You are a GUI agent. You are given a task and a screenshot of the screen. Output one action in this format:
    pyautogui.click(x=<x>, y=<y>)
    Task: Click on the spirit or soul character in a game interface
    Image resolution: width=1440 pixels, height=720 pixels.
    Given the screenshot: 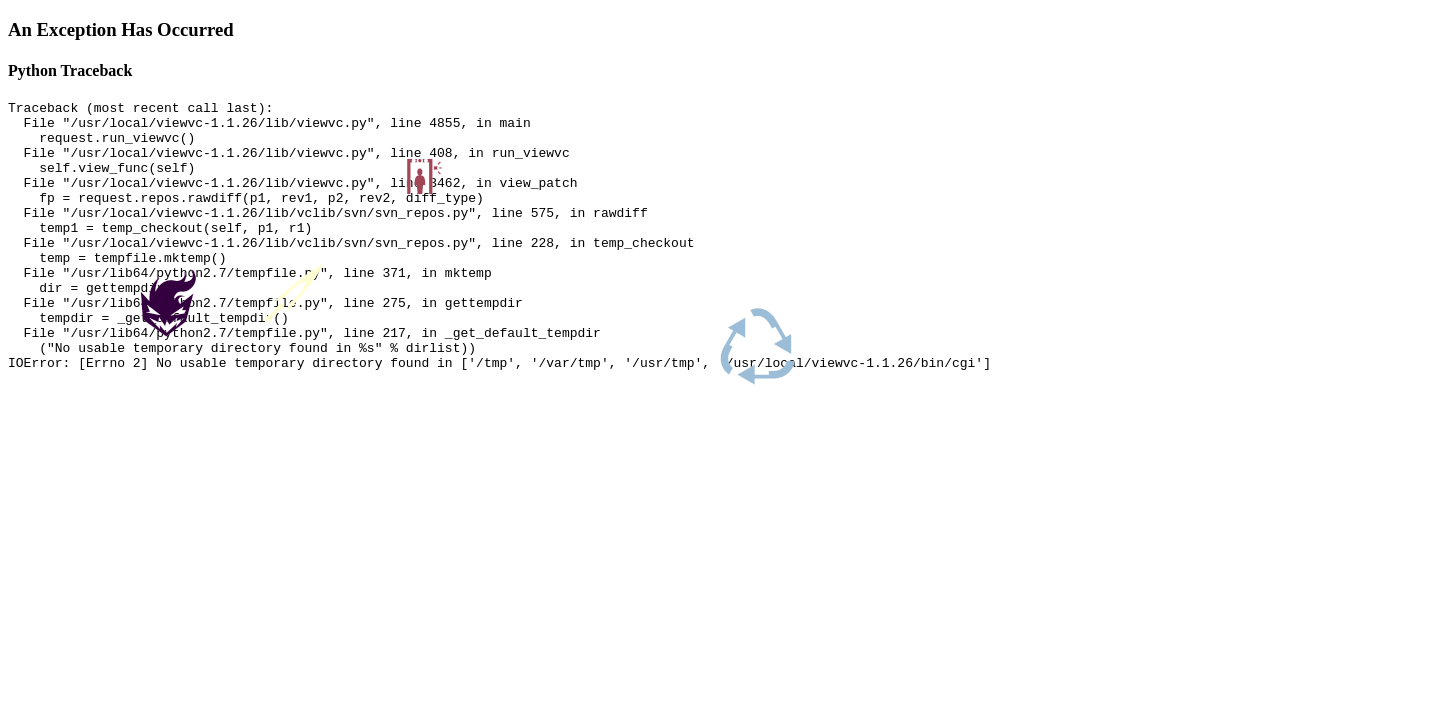 What is the action you would take?
    pyautogui.click(x=166, y=302)
    